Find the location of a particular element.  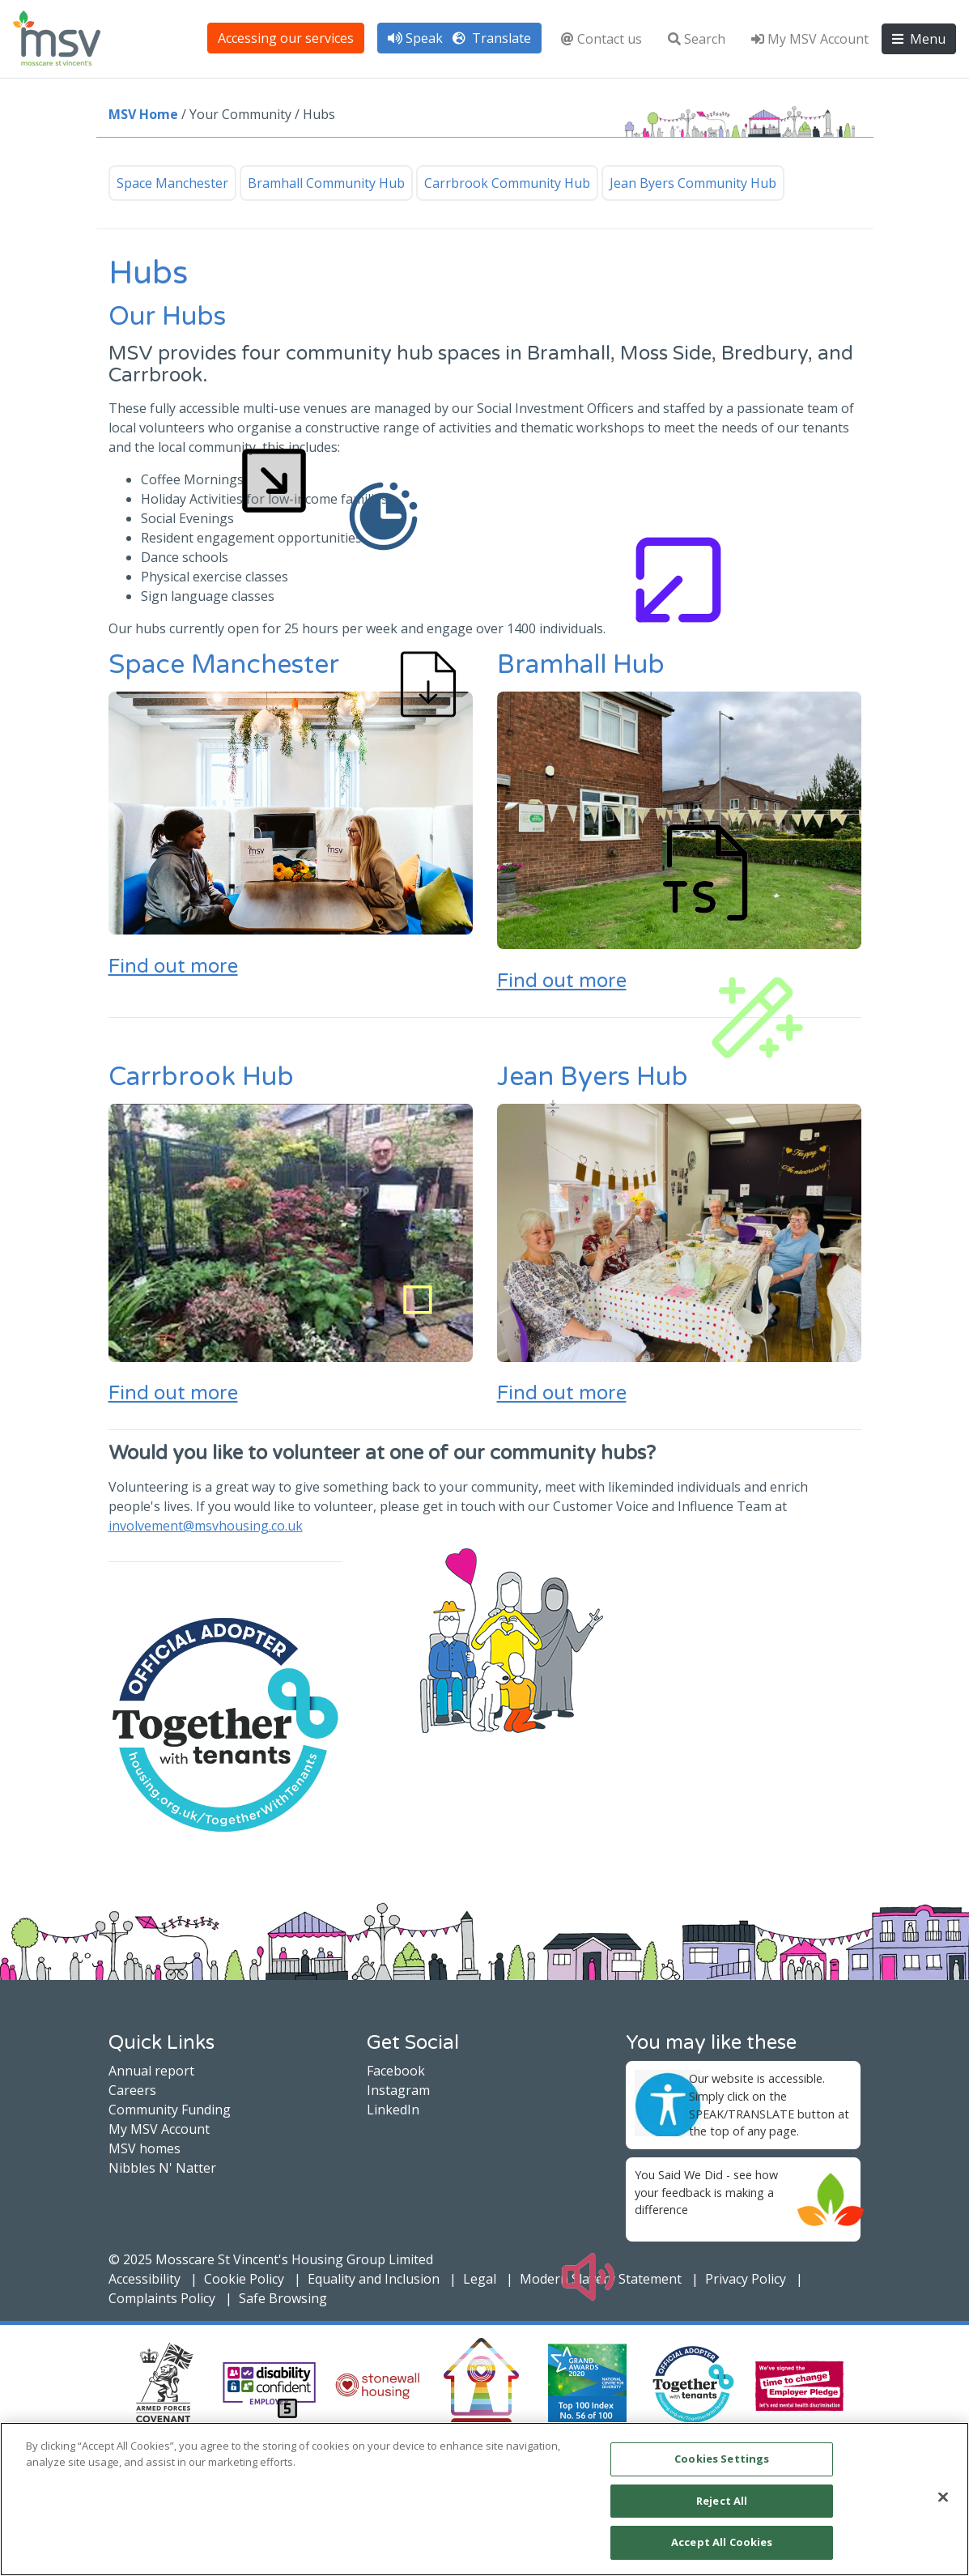

download a file is located at coordinates (428, 684).